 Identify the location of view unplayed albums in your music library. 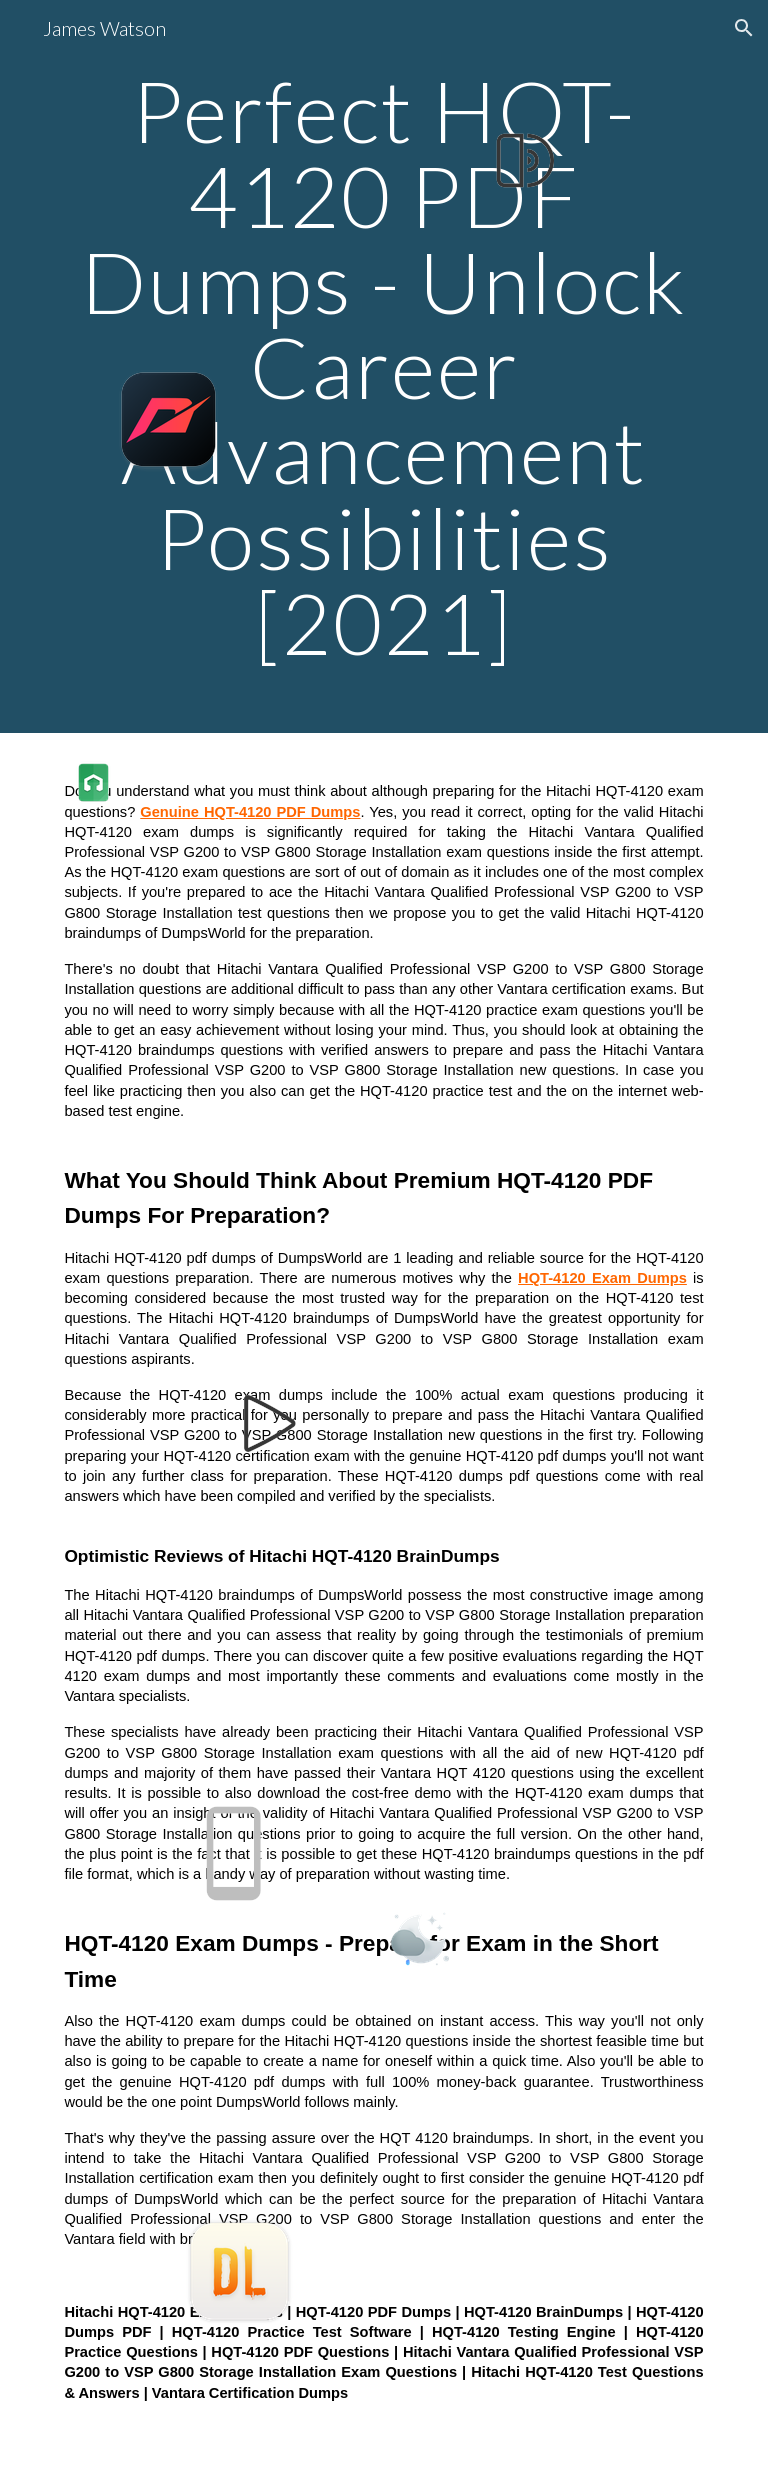
(523, 160).